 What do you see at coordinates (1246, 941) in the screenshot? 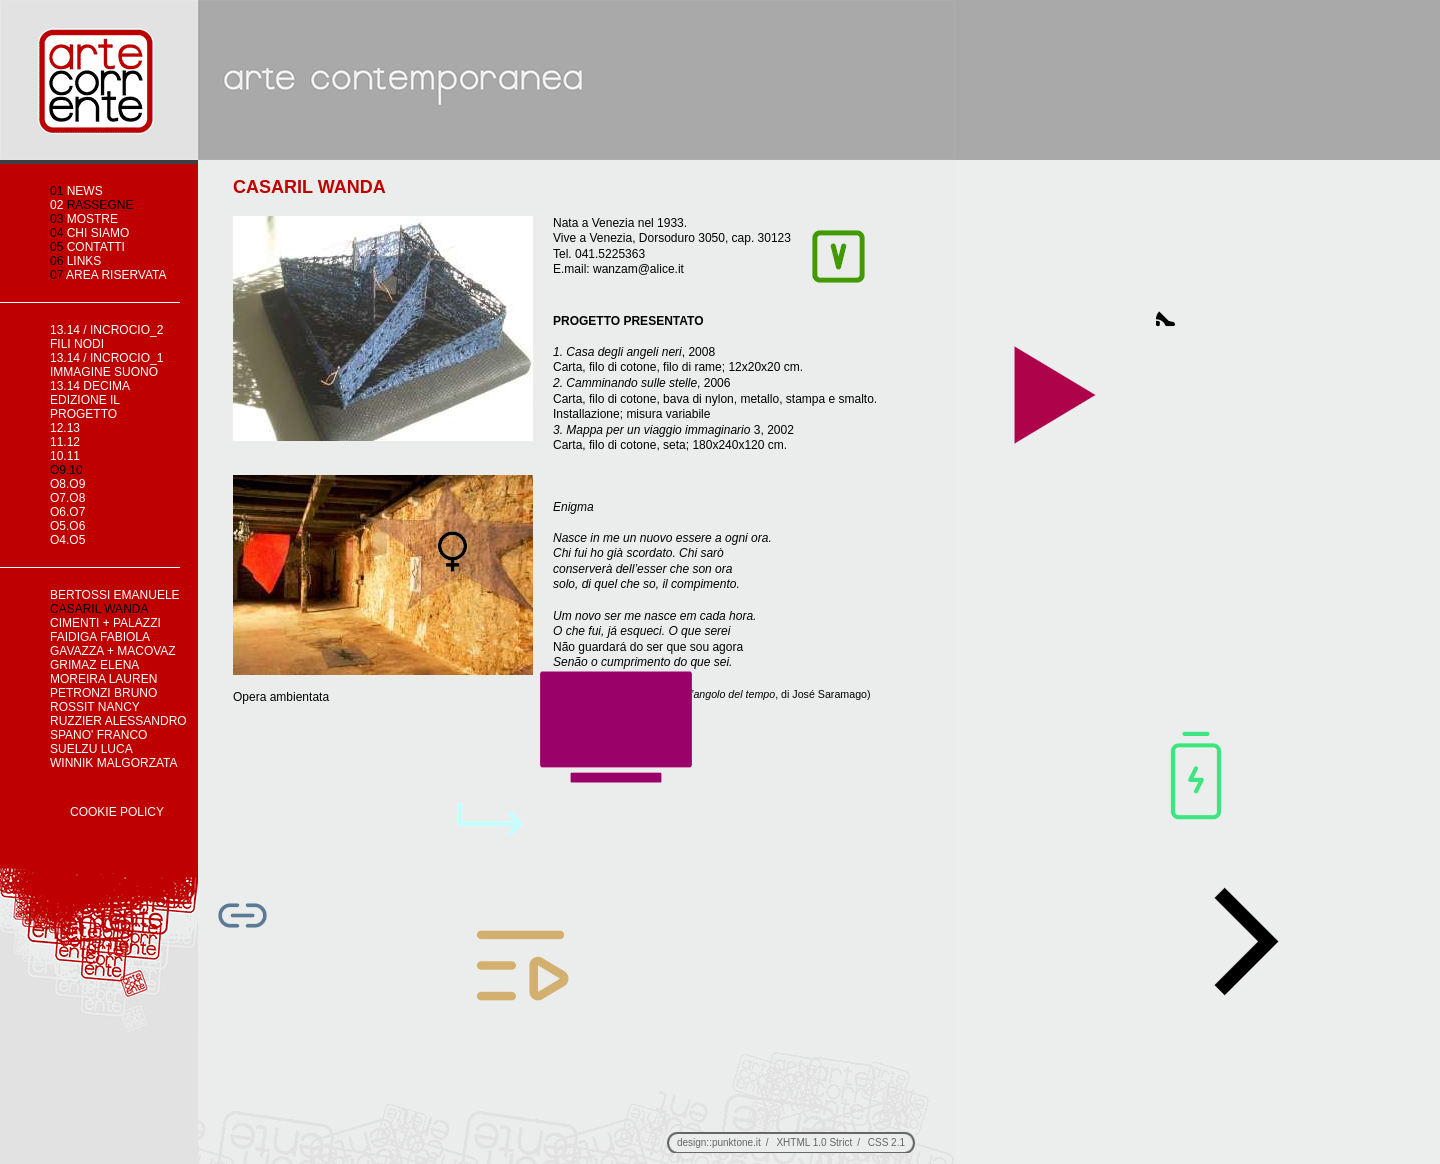
I see `navigate to the next item or screen` at bounding box center [1246, 941].